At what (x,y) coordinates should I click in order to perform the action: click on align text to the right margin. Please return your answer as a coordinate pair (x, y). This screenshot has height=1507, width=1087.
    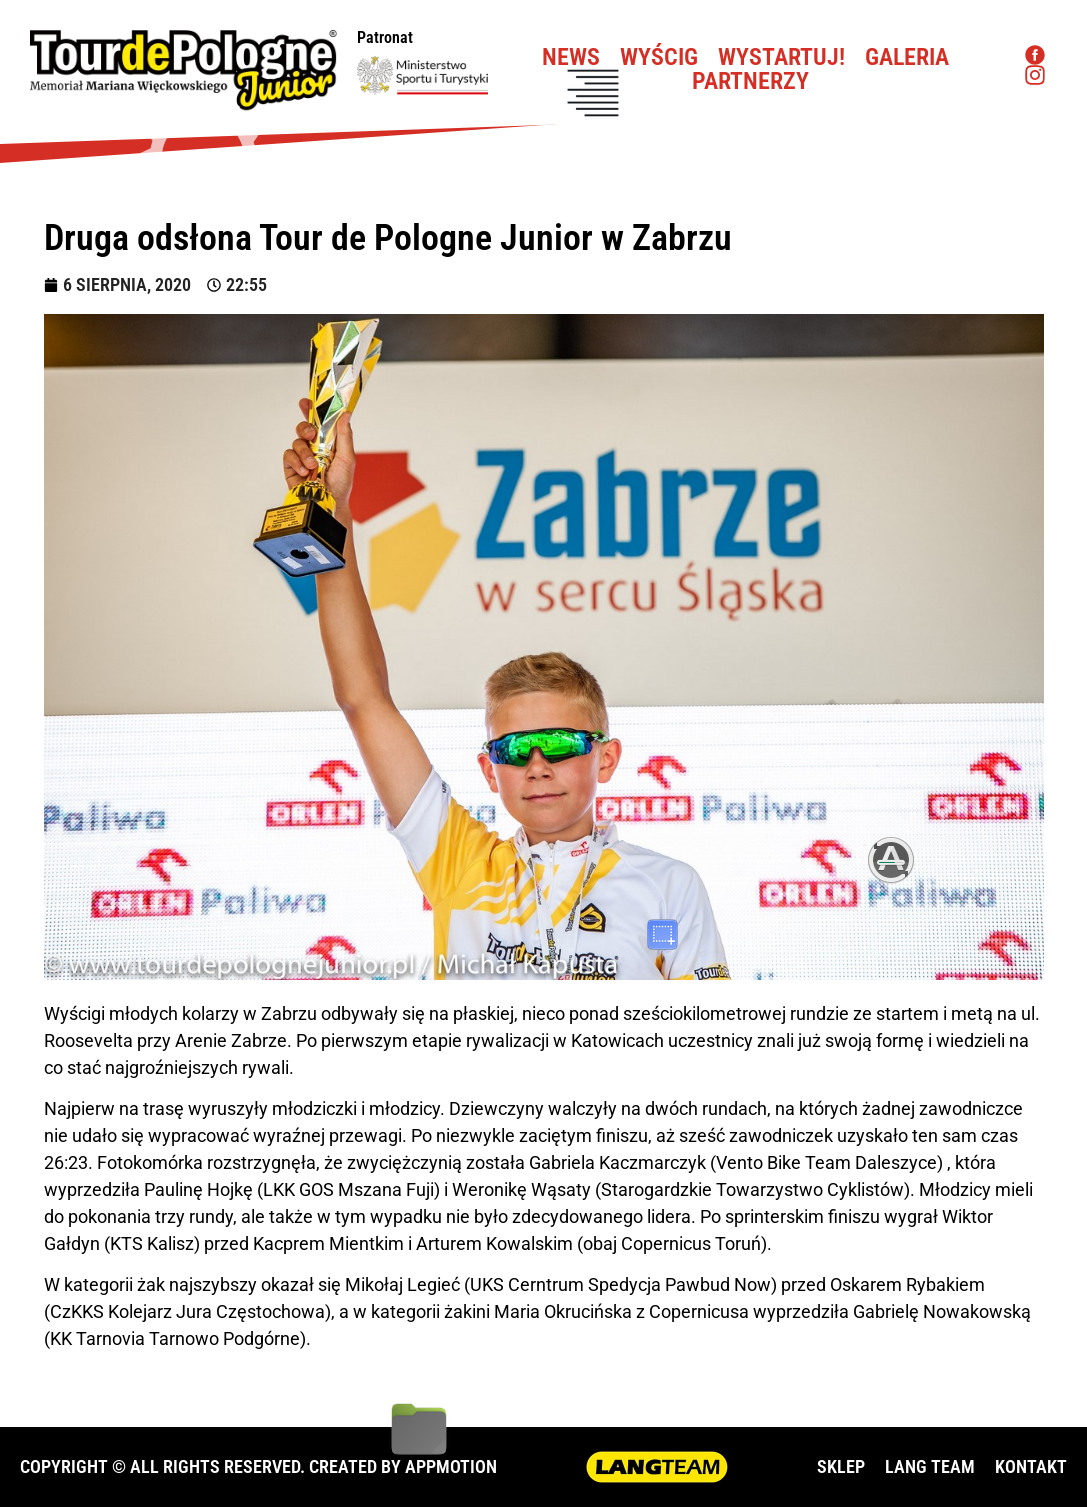
    Looking at the image, I should click on (593, 94).